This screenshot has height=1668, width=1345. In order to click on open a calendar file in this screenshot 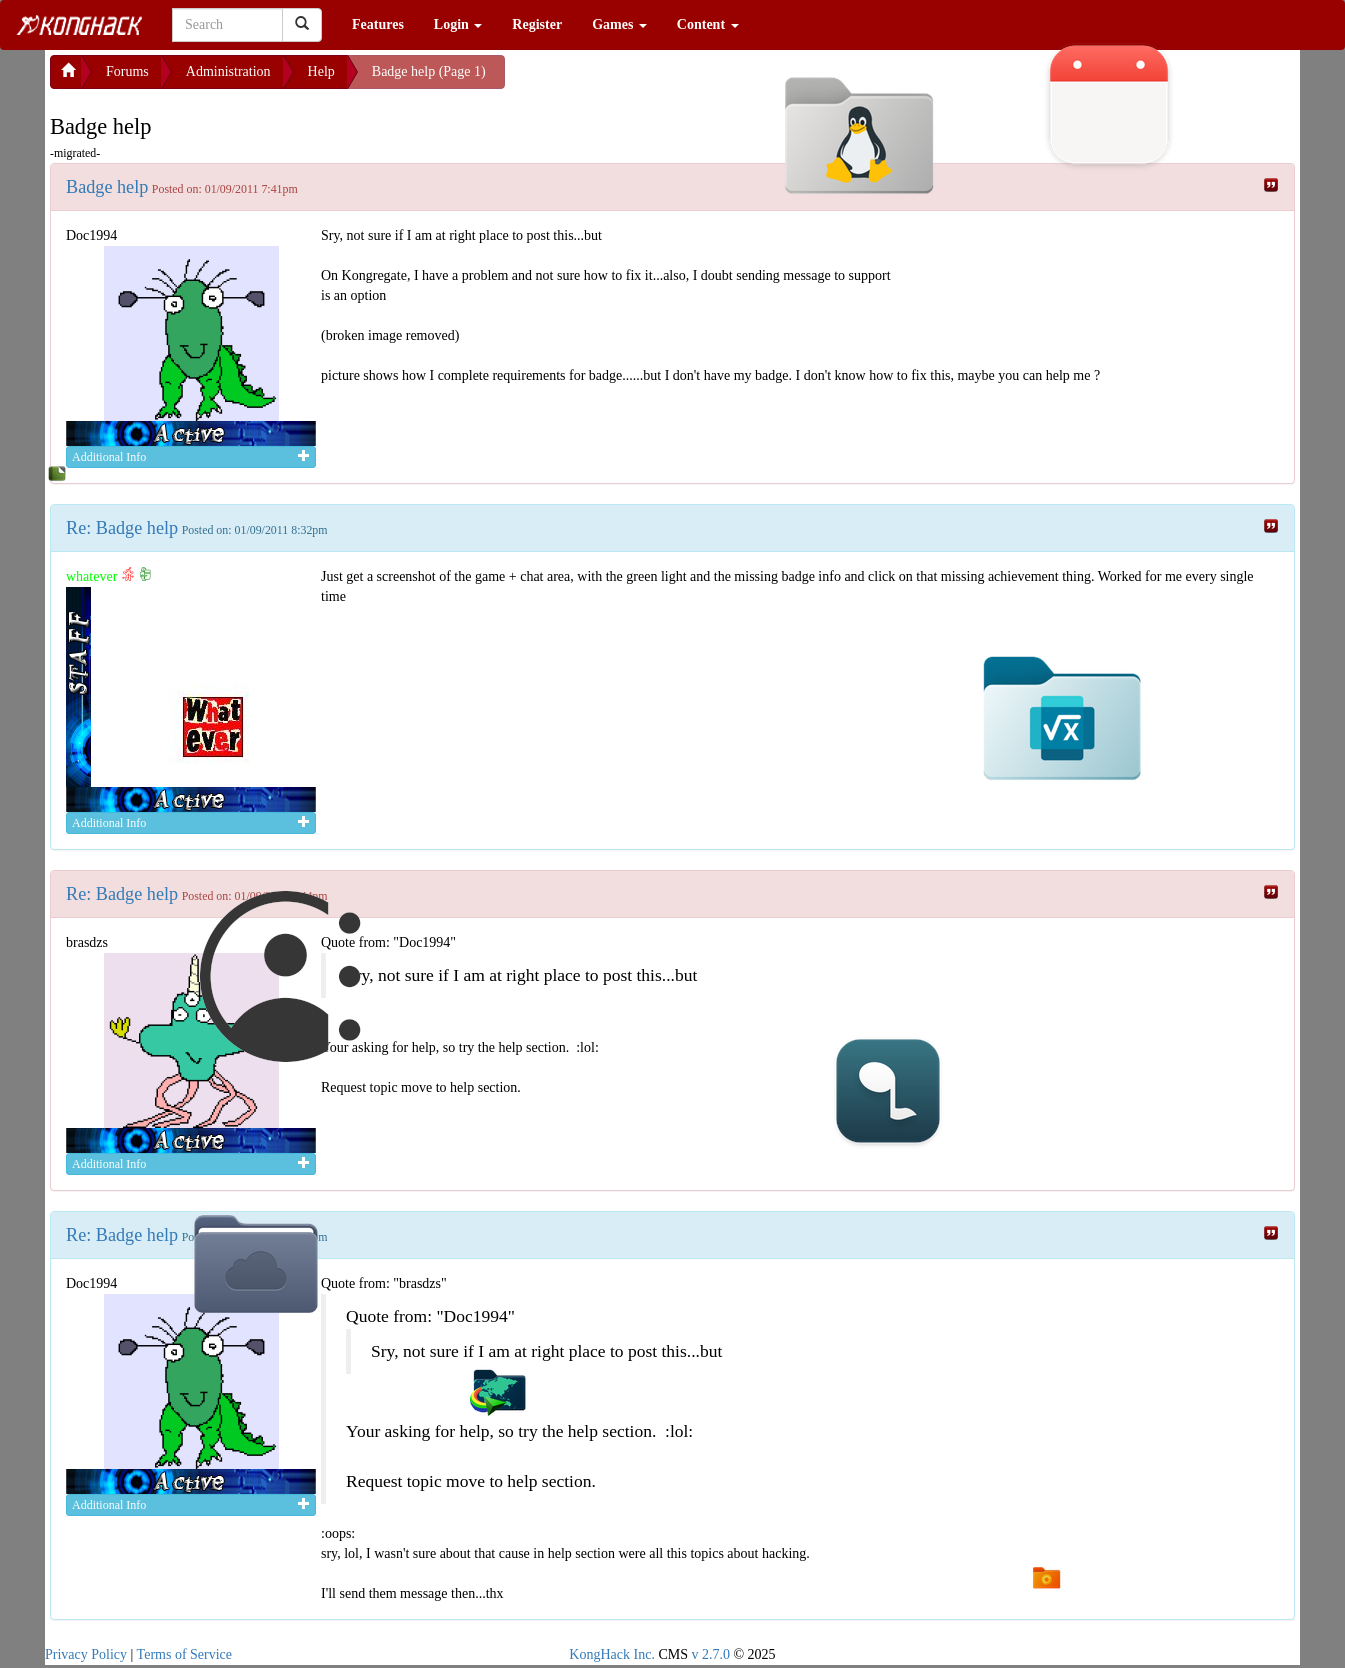, I will do `click(1109, 106)`.